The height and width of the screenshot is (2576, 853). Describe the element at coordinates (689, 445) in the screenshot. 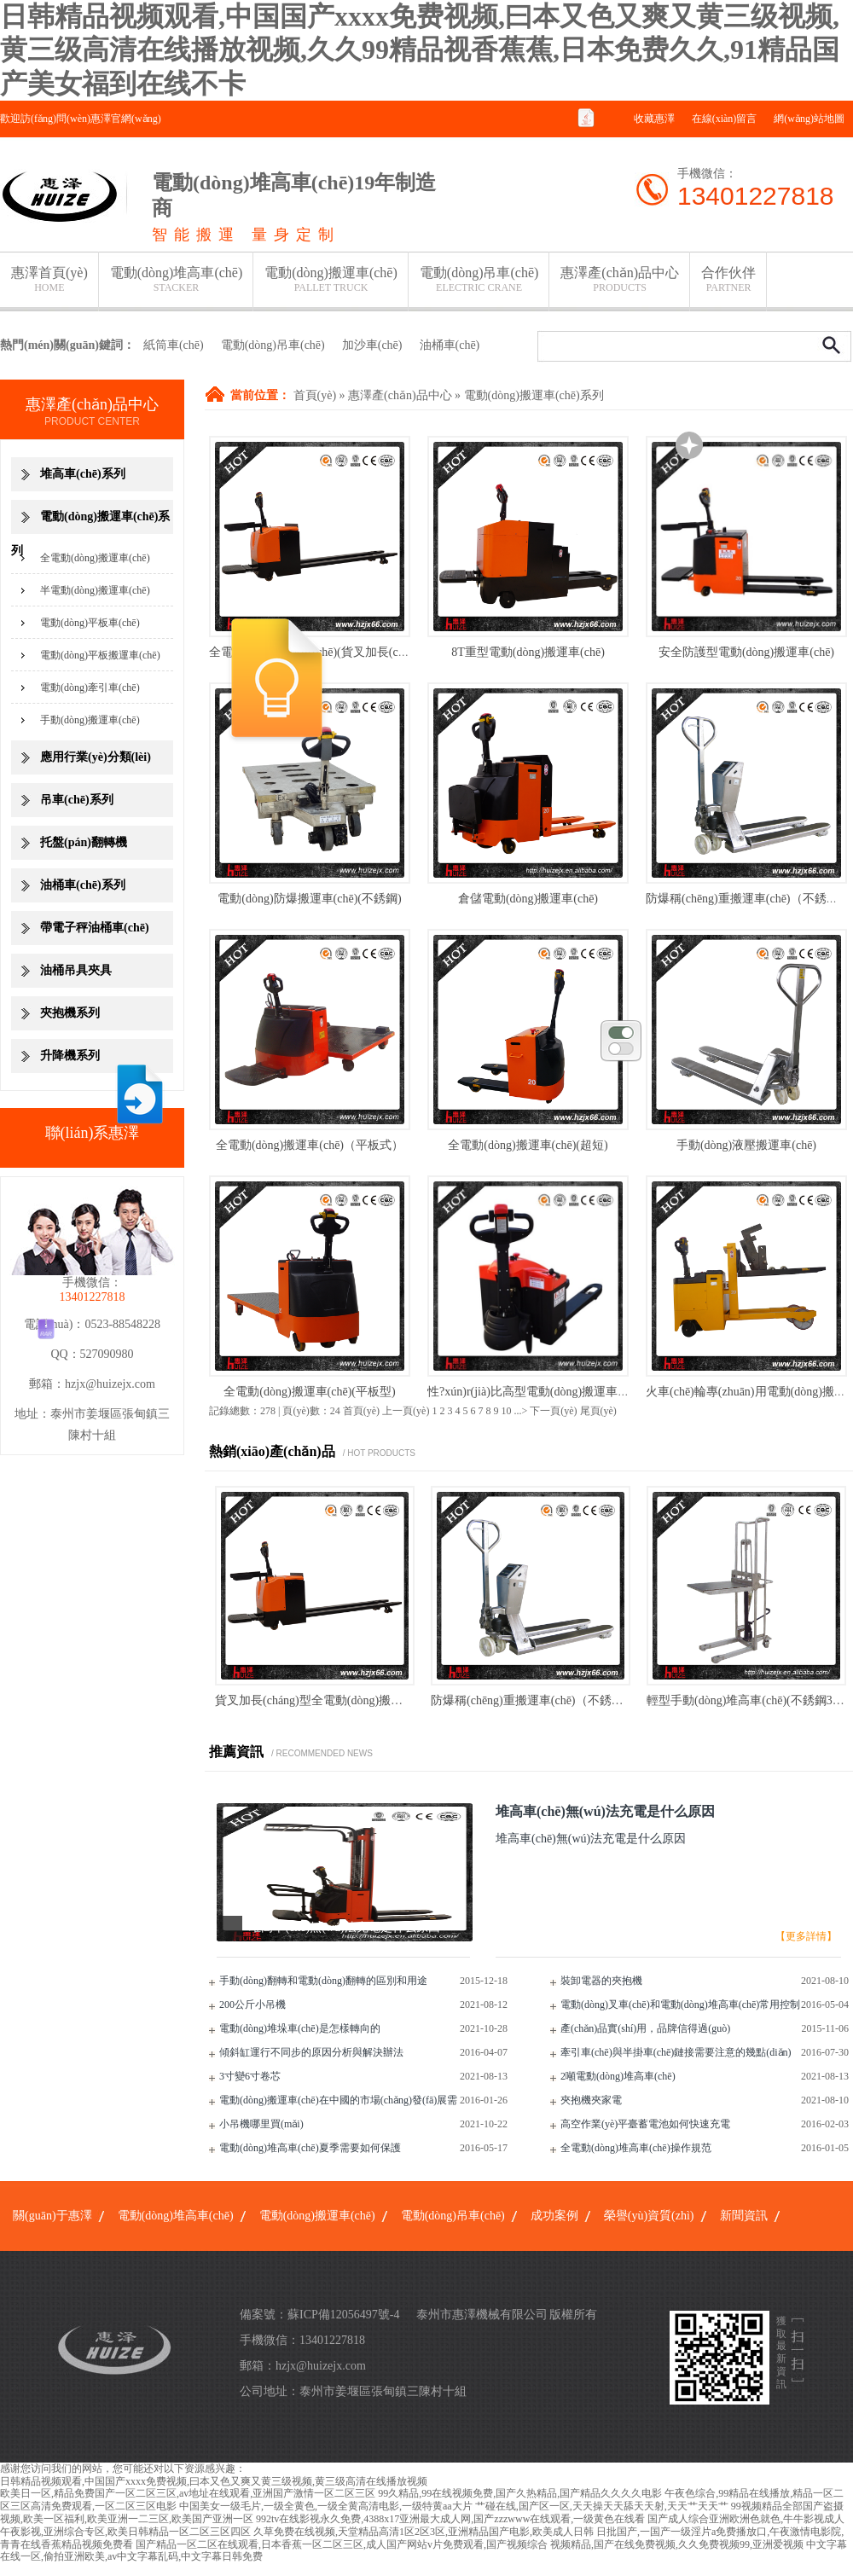

I see `remove trusted status from a bluetooth device` at that location.